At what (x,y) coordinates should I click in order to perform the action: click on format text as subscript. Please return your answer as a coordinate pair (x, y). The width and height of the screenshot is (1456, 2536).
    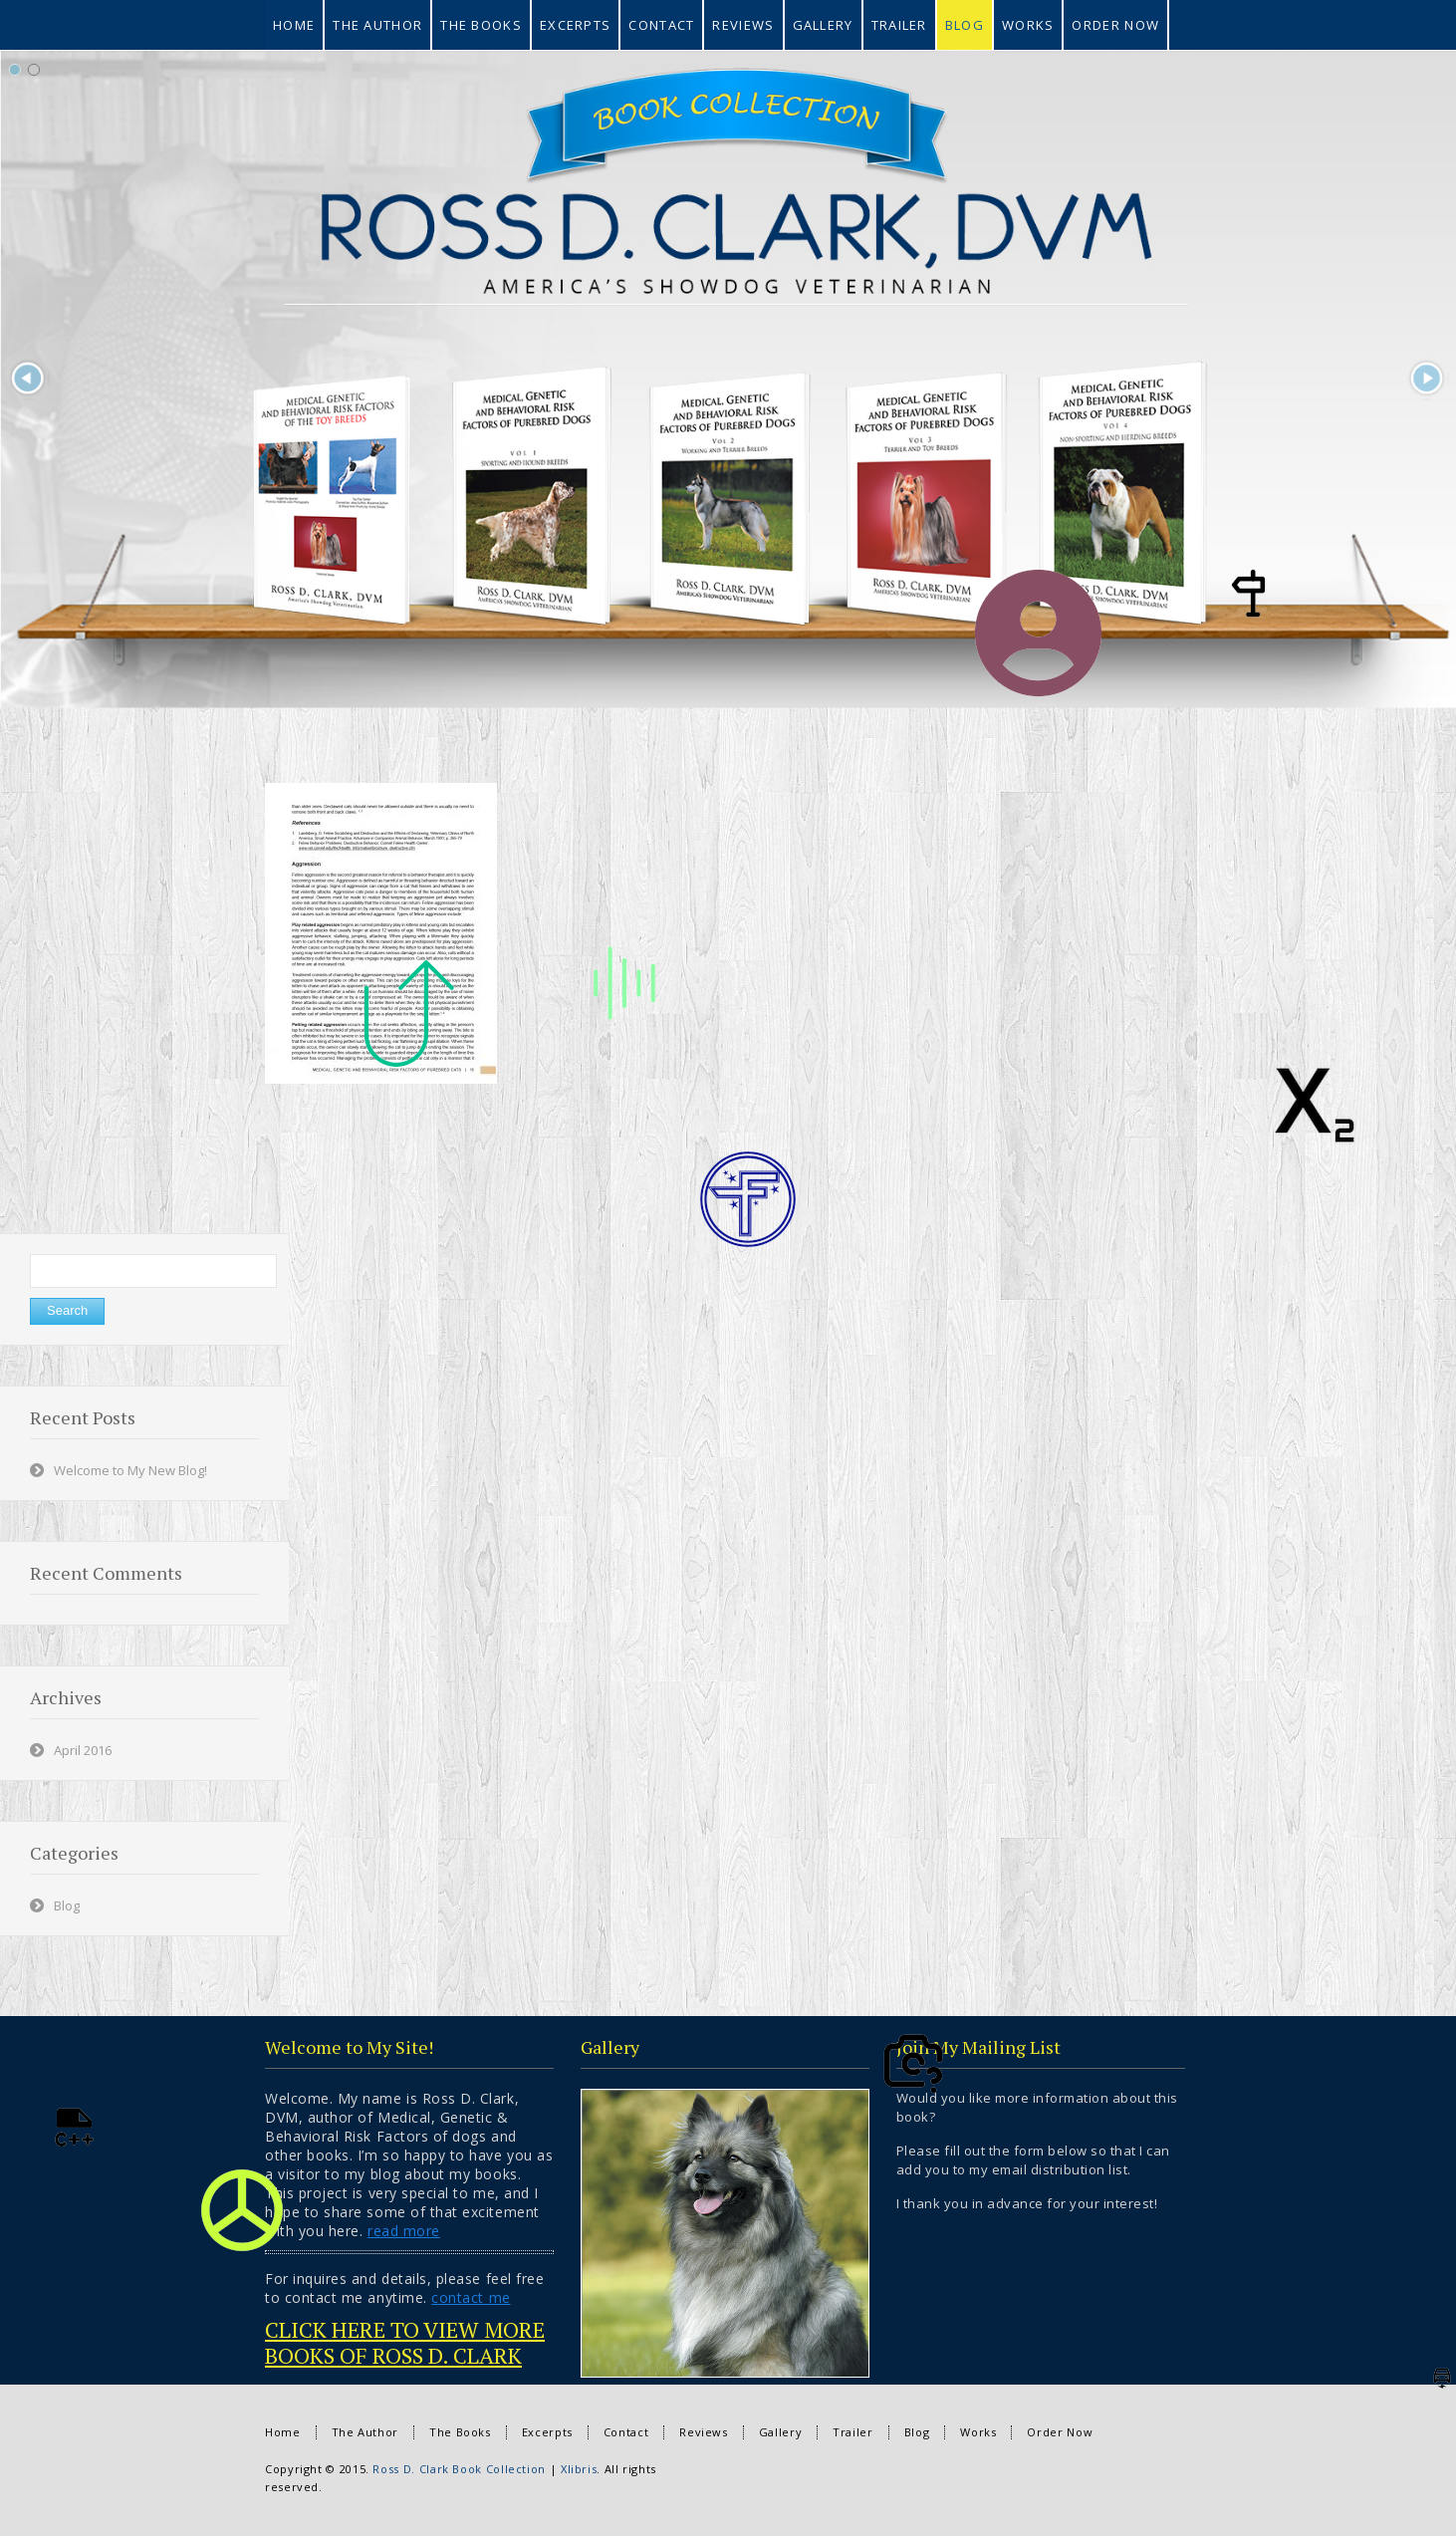
    Looking at the image, I should click on (1303, 1105).